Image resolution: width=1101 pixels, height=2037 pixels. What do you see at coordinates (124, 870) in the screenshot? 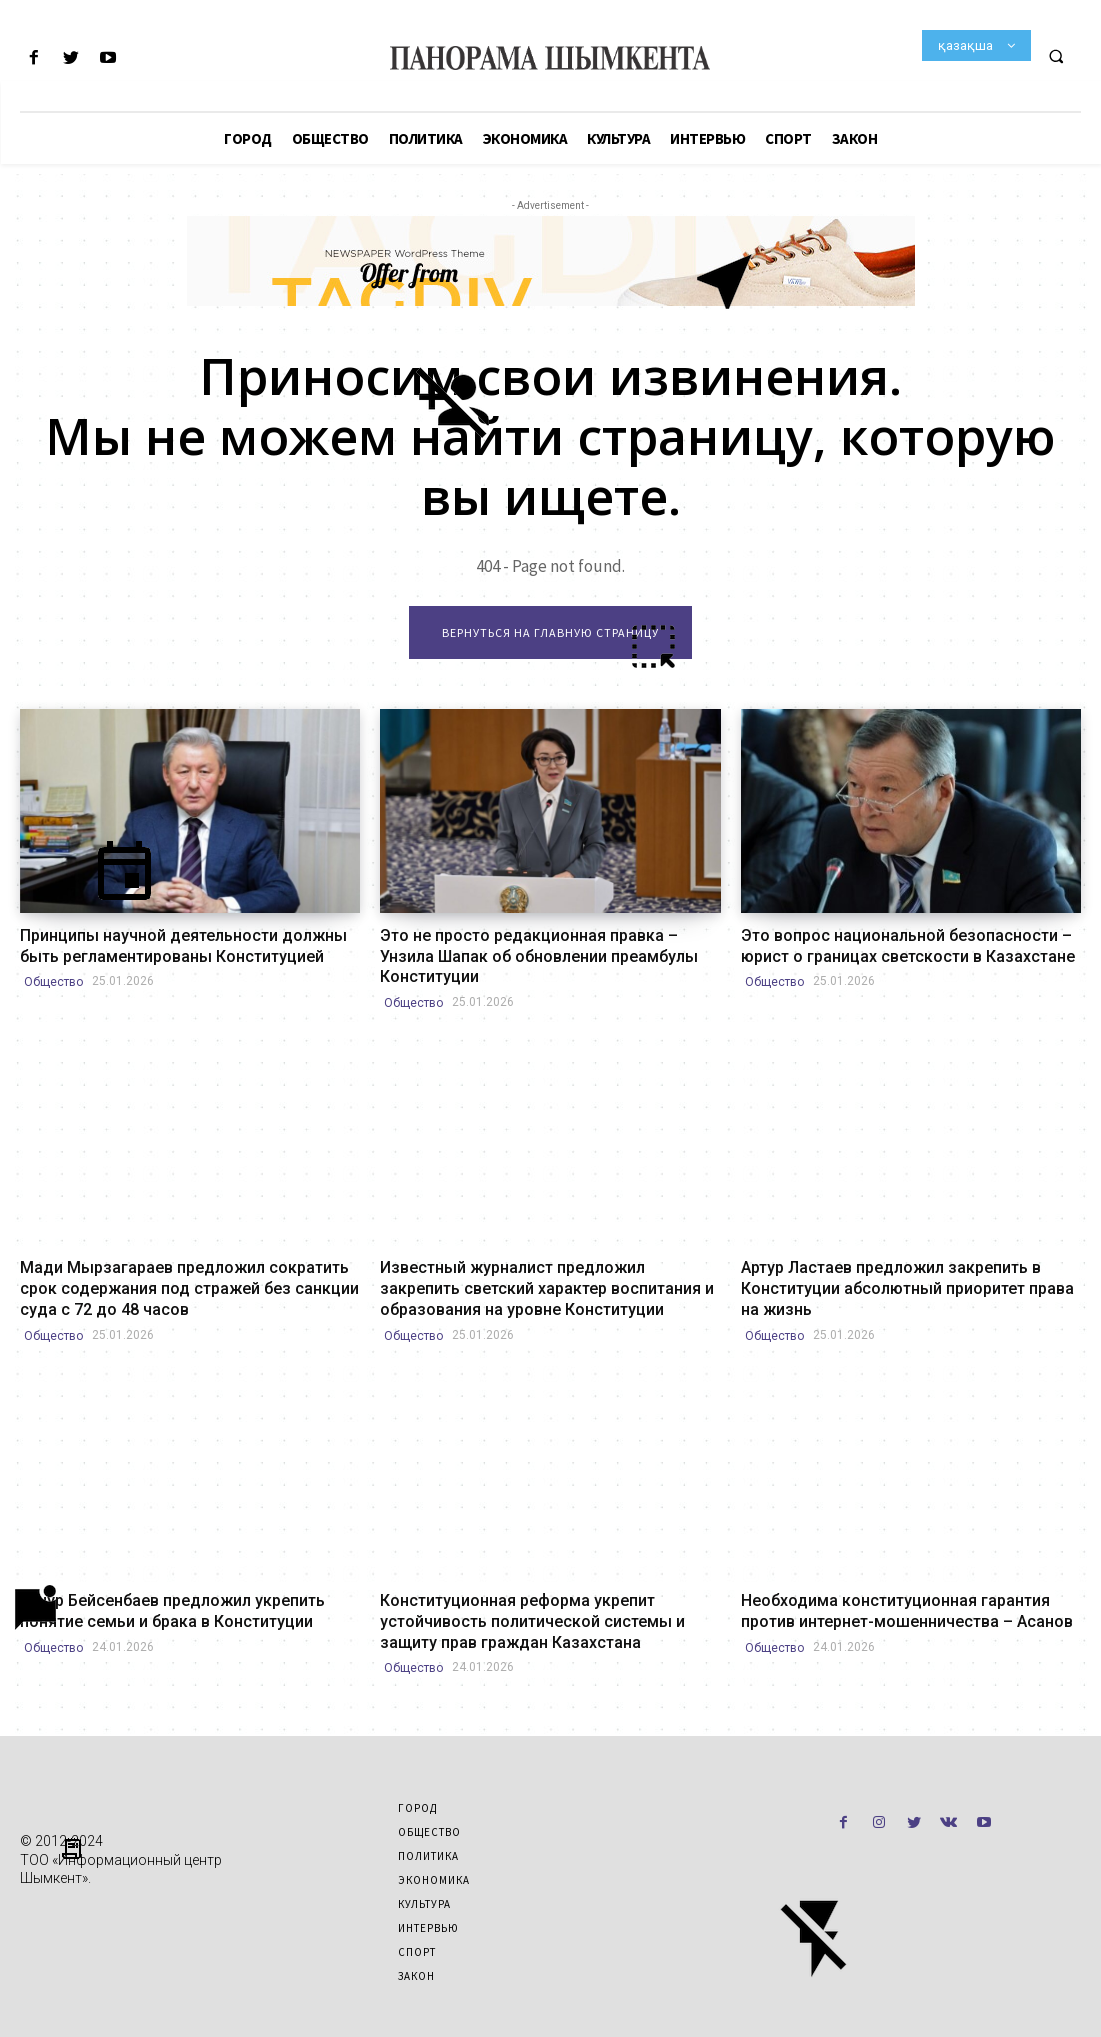
I see `view calendar events` at bounding box center [124, 870].